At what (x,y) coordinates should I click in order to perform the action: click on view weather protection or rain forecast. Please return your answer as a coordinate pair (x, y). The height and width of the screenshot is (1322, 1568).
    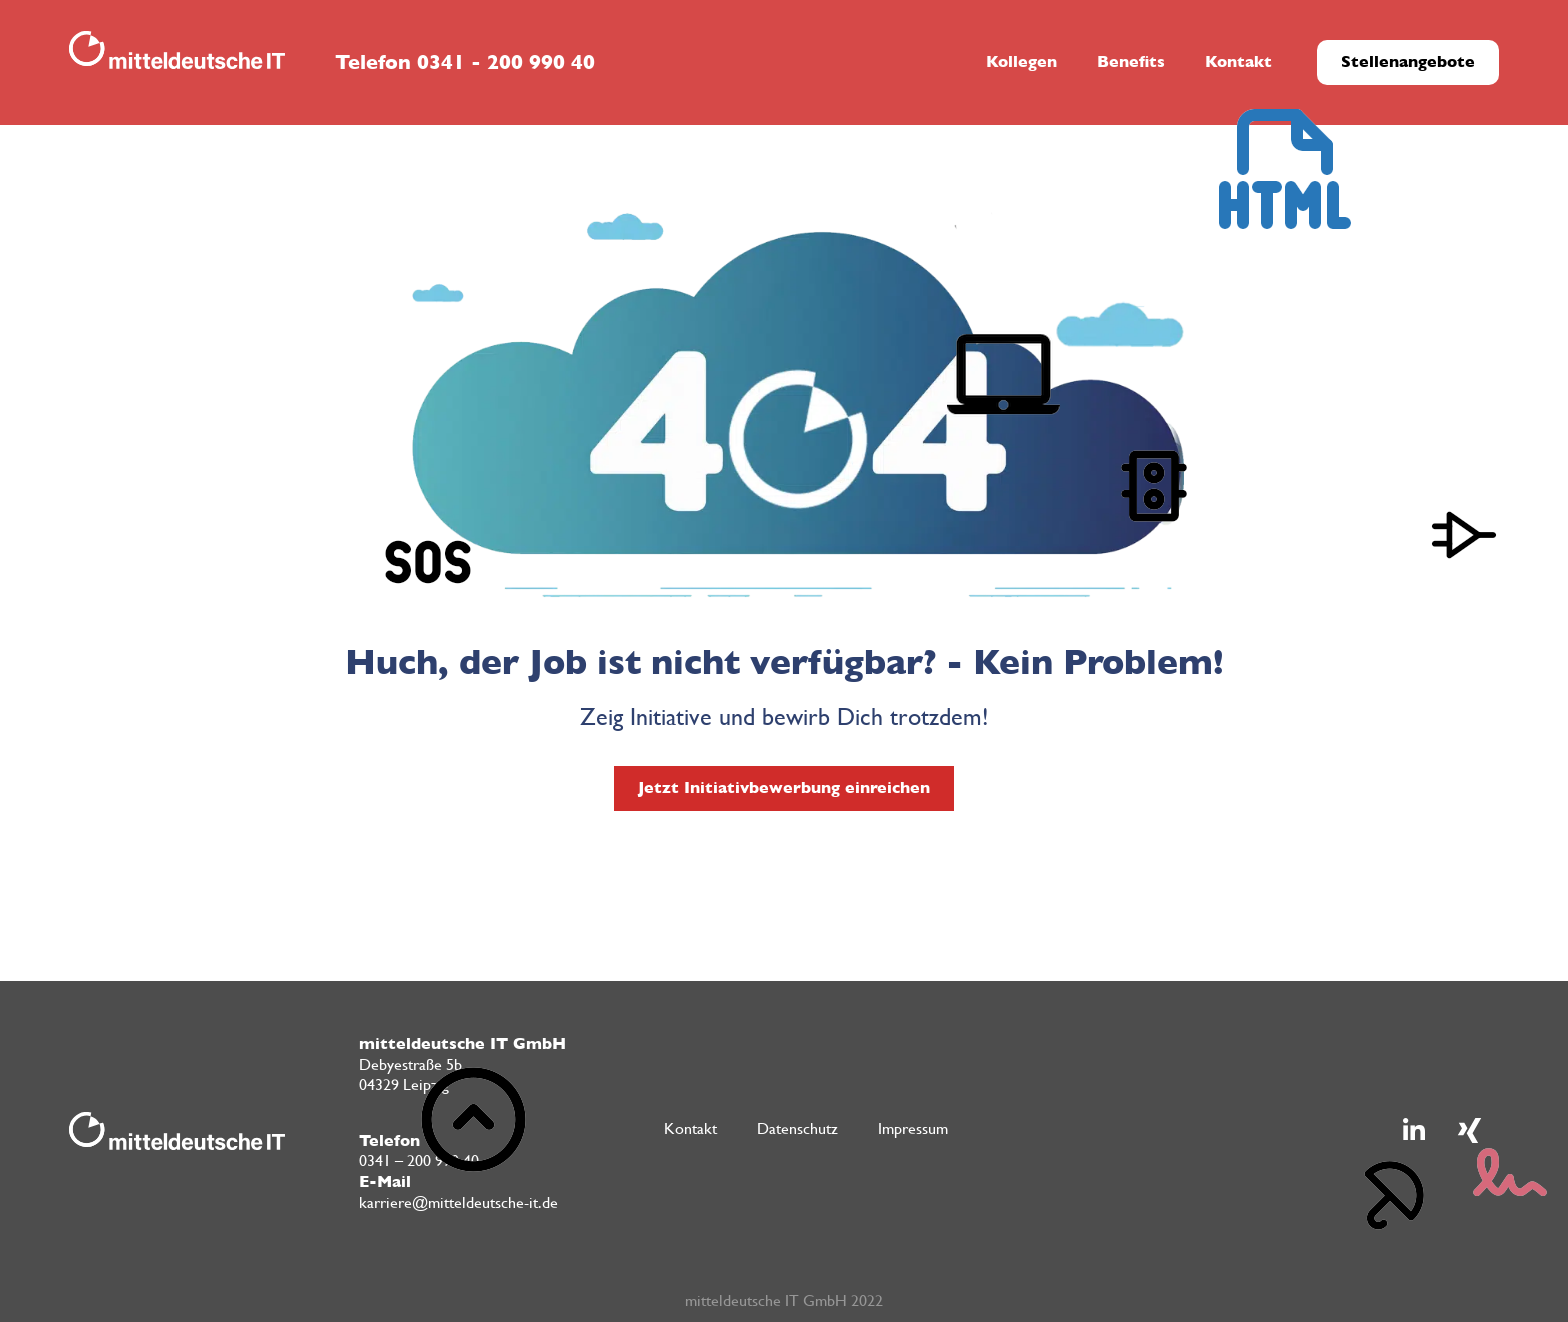
    Looking at the image, I should click on (1393, 1191).